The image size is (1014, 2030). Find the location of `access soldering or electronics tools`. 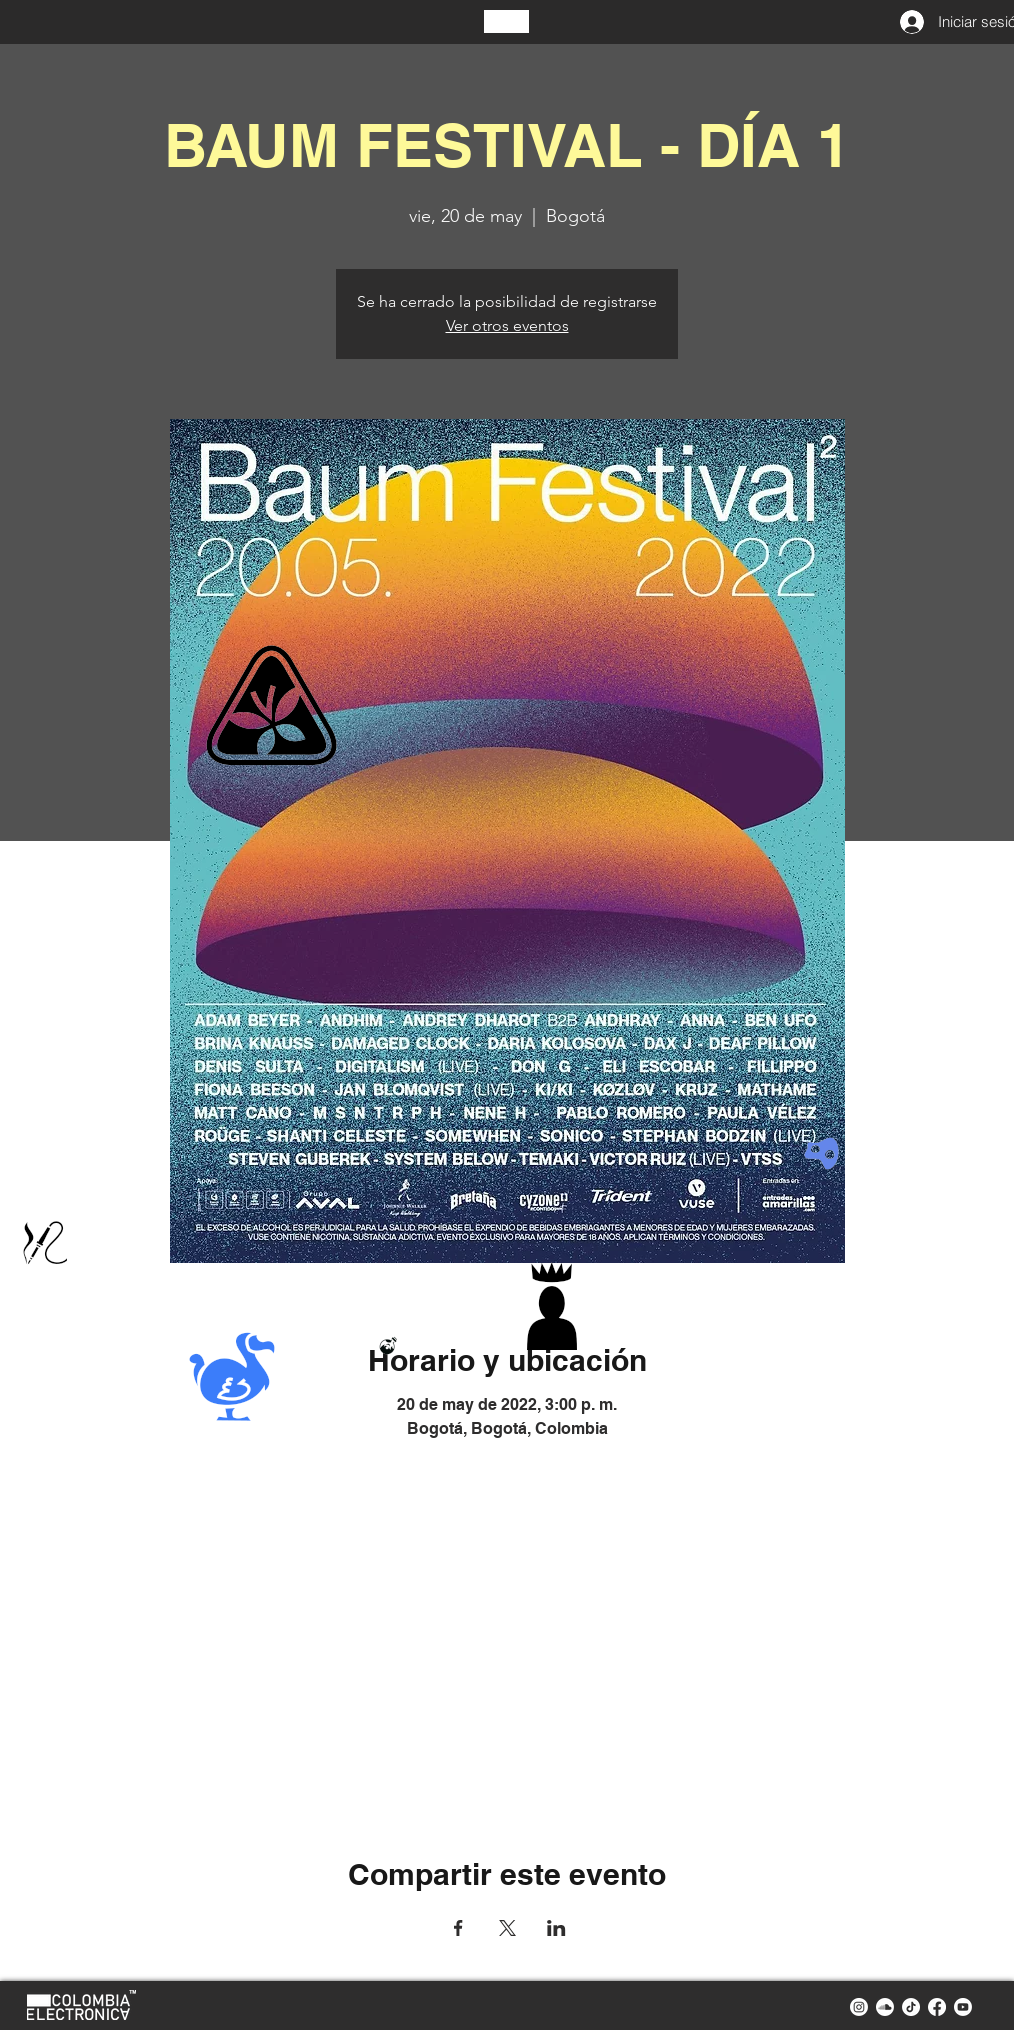

access soldering or electronics tools is located at coordinates (44, 1243).